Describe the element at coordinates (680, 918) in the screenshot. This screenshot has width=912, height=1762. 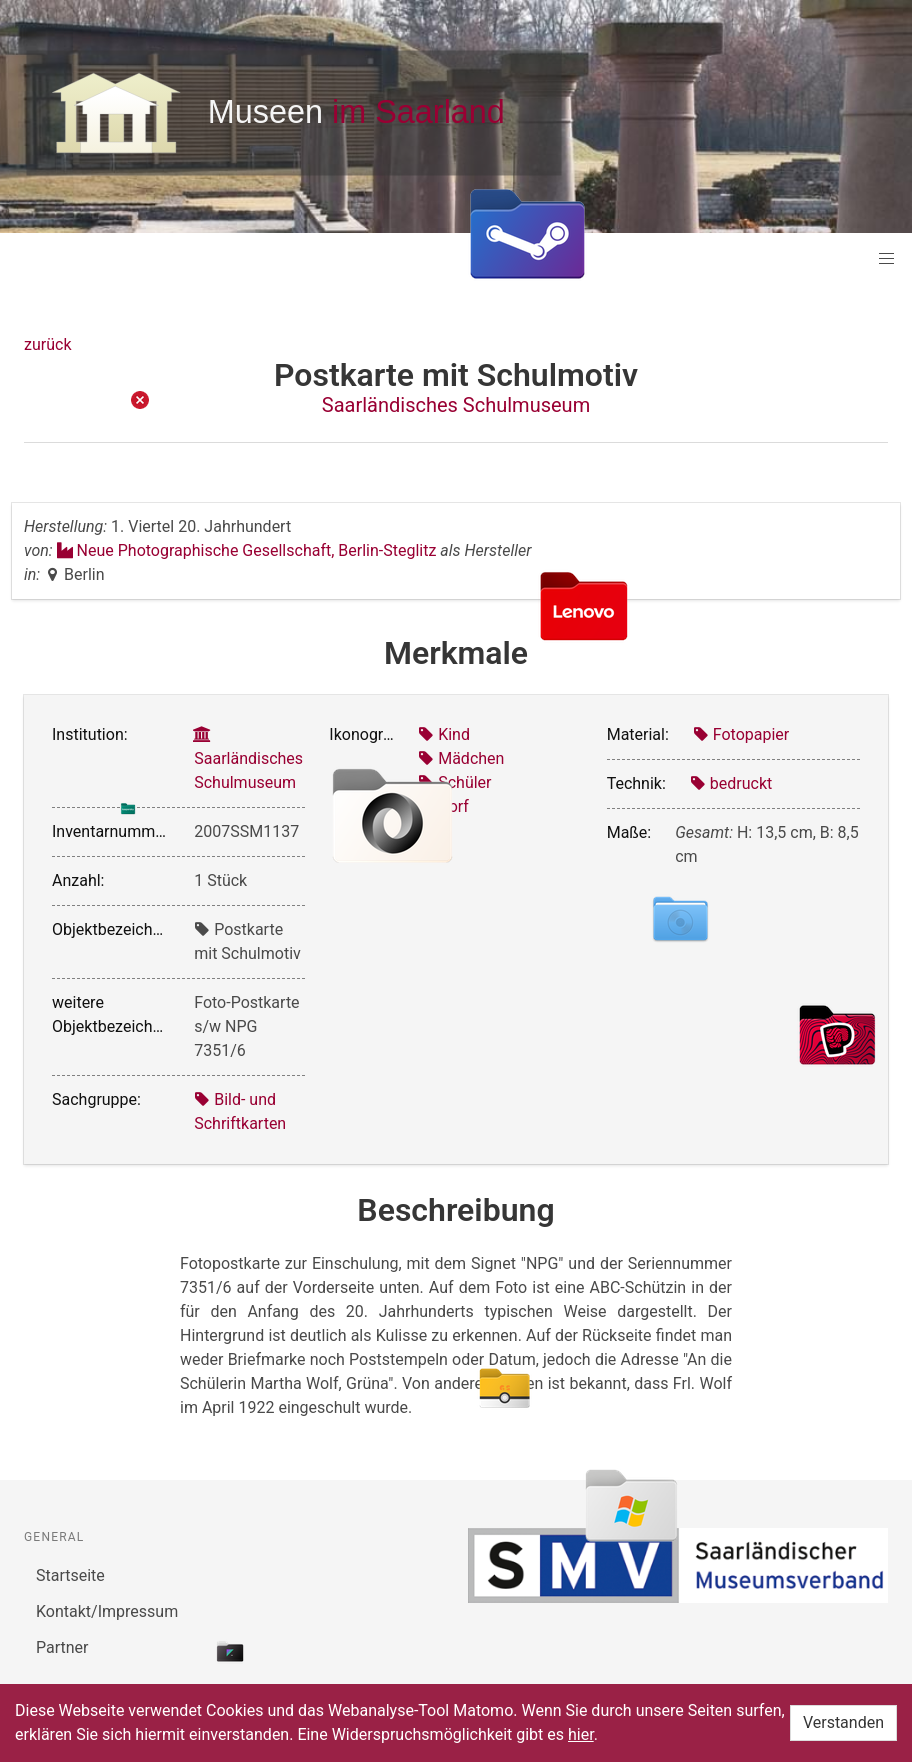
I see `open your recordings folder` at that location.